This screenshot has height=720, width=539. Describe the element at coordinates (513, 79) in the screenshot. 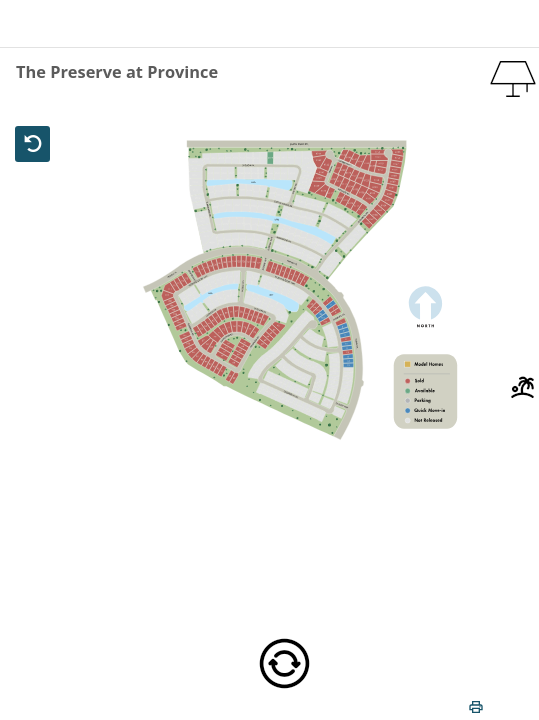

I see `toggle desk lamp or reading light` at that location.